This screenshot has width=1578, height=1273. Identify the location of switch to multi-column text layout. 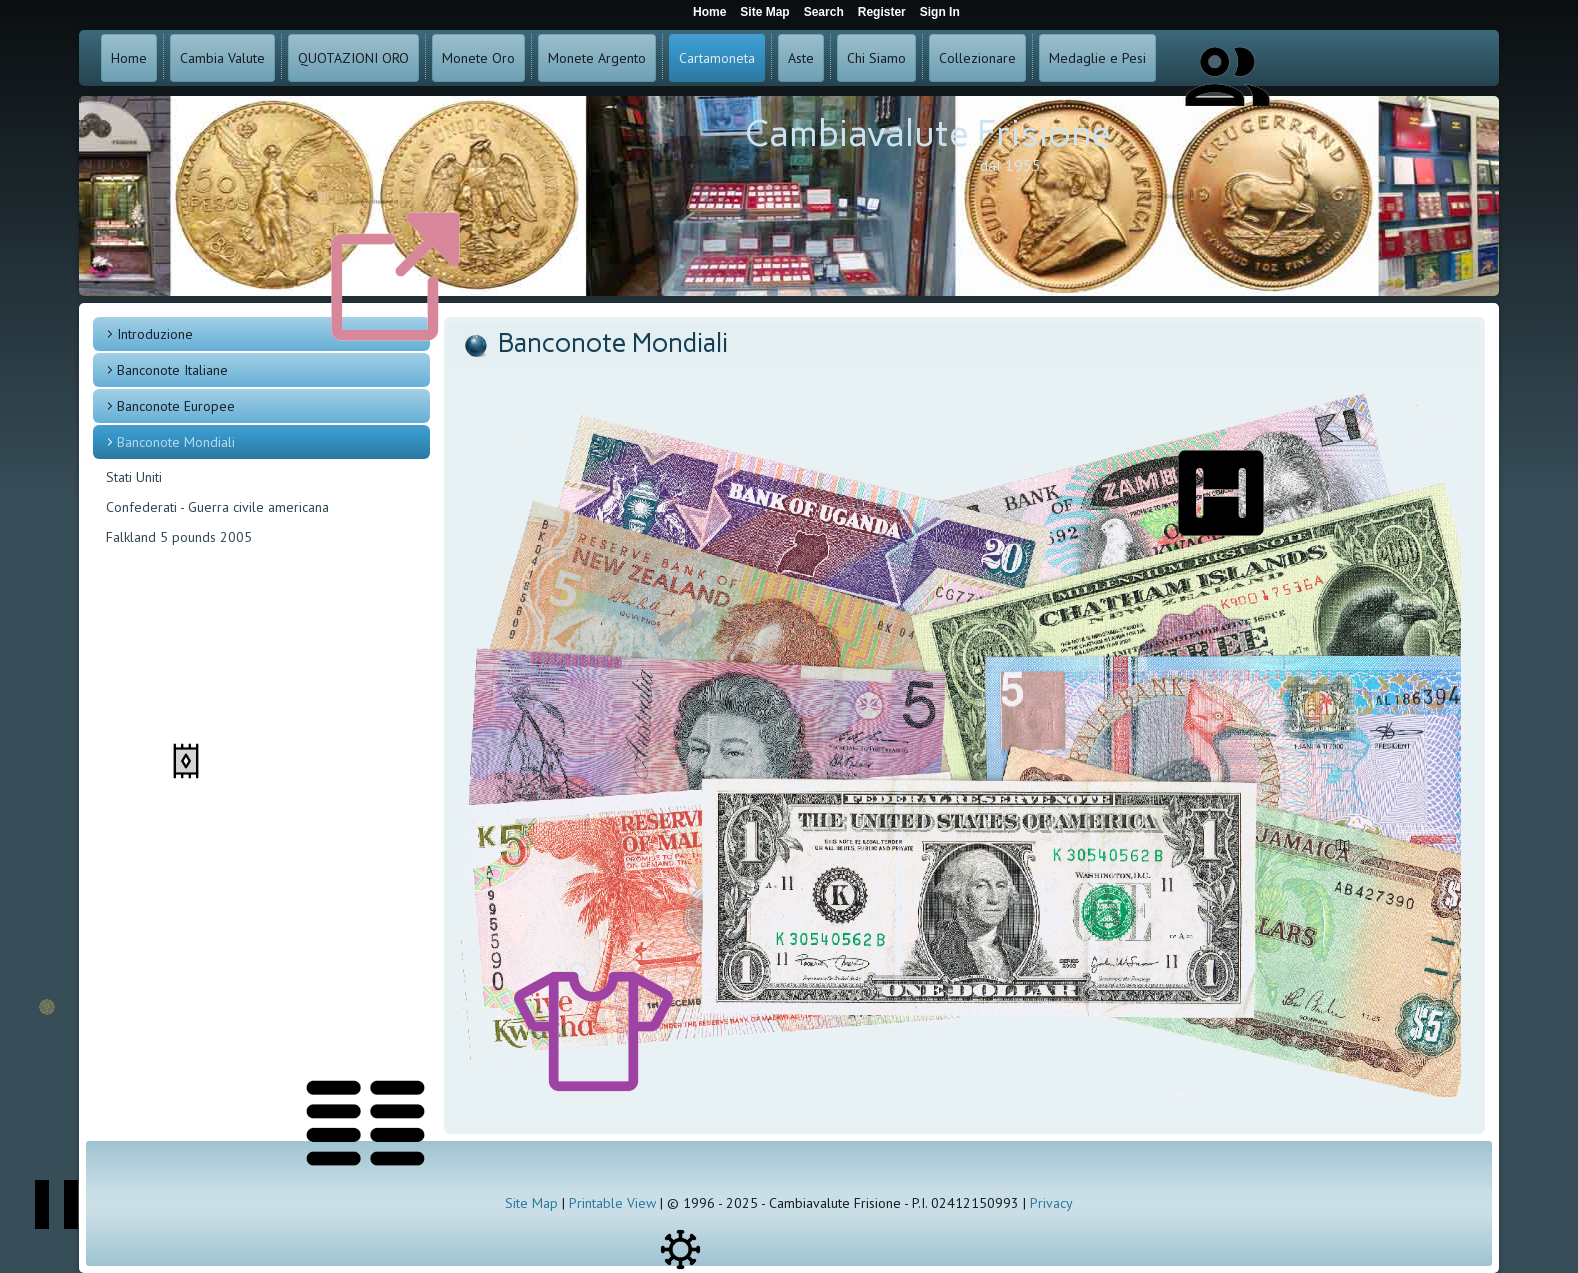
(365, 1125).